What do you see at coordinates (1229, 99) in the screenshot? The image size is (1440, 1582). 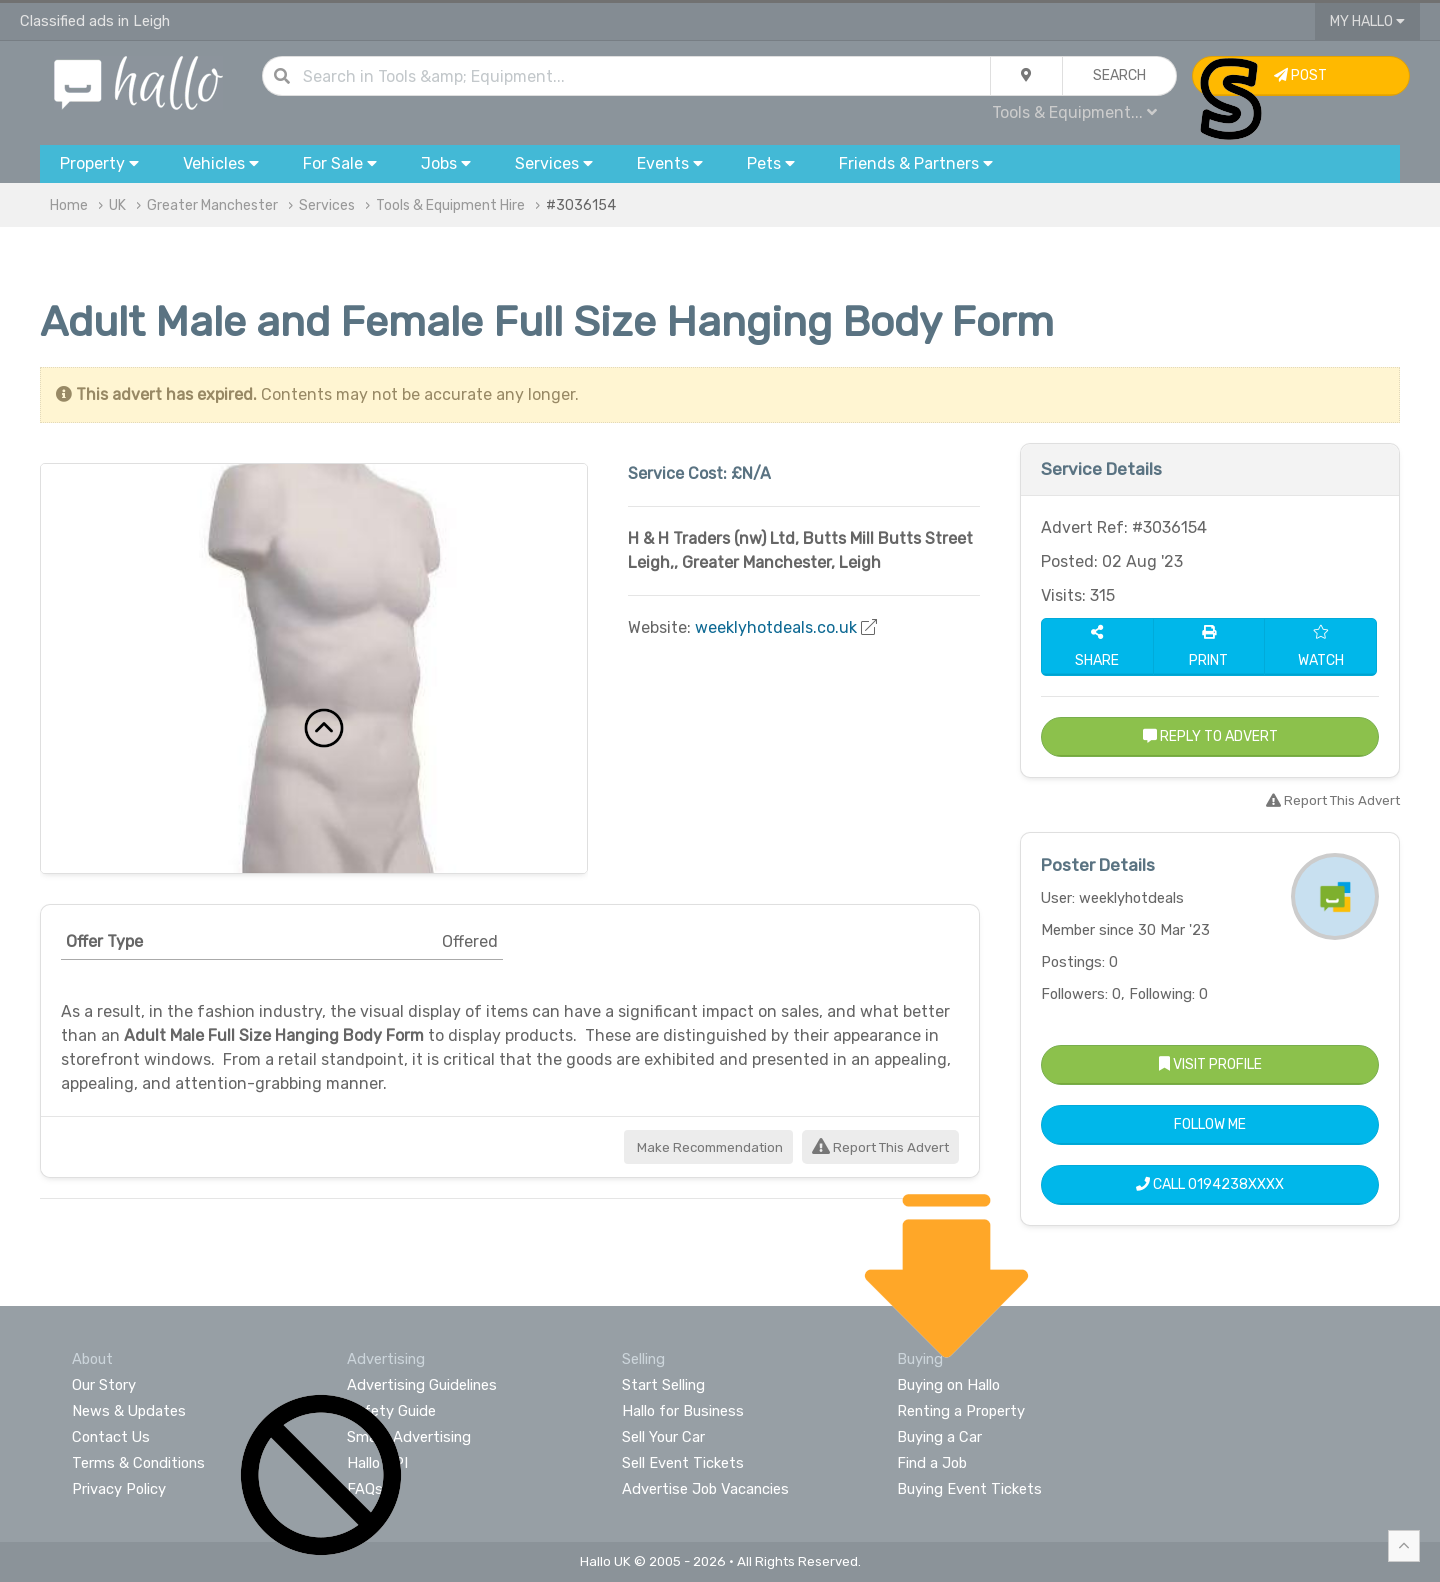 I see `connect to Stripe payment services` at bounding box center [1229, 99].